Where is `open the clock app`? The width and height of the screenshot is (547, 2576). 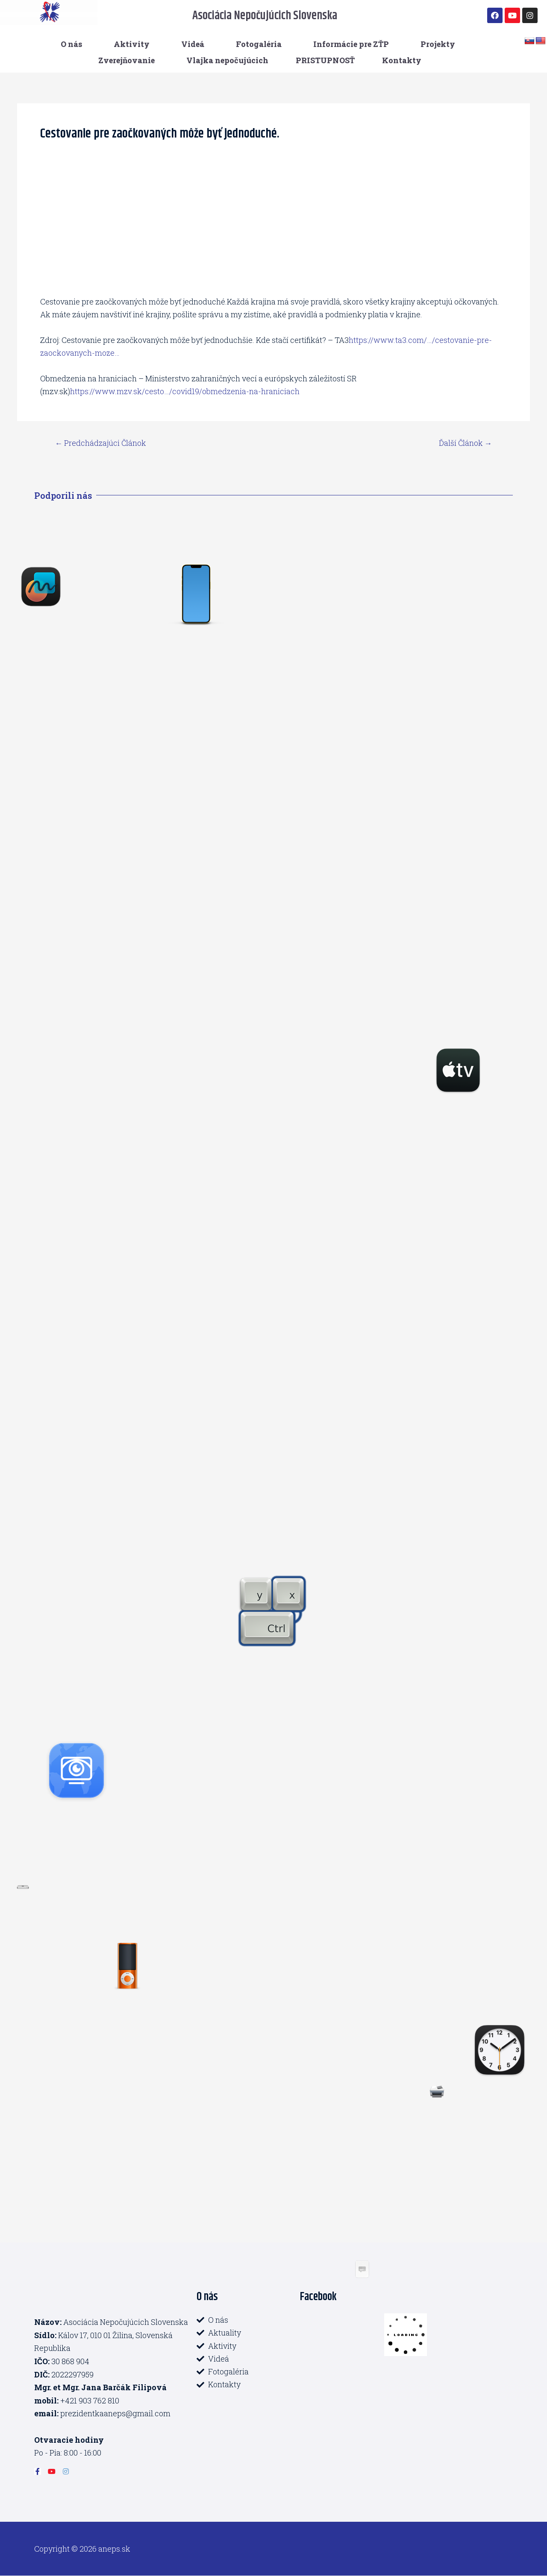
open the clock app is located at coordinates (500, 2050).